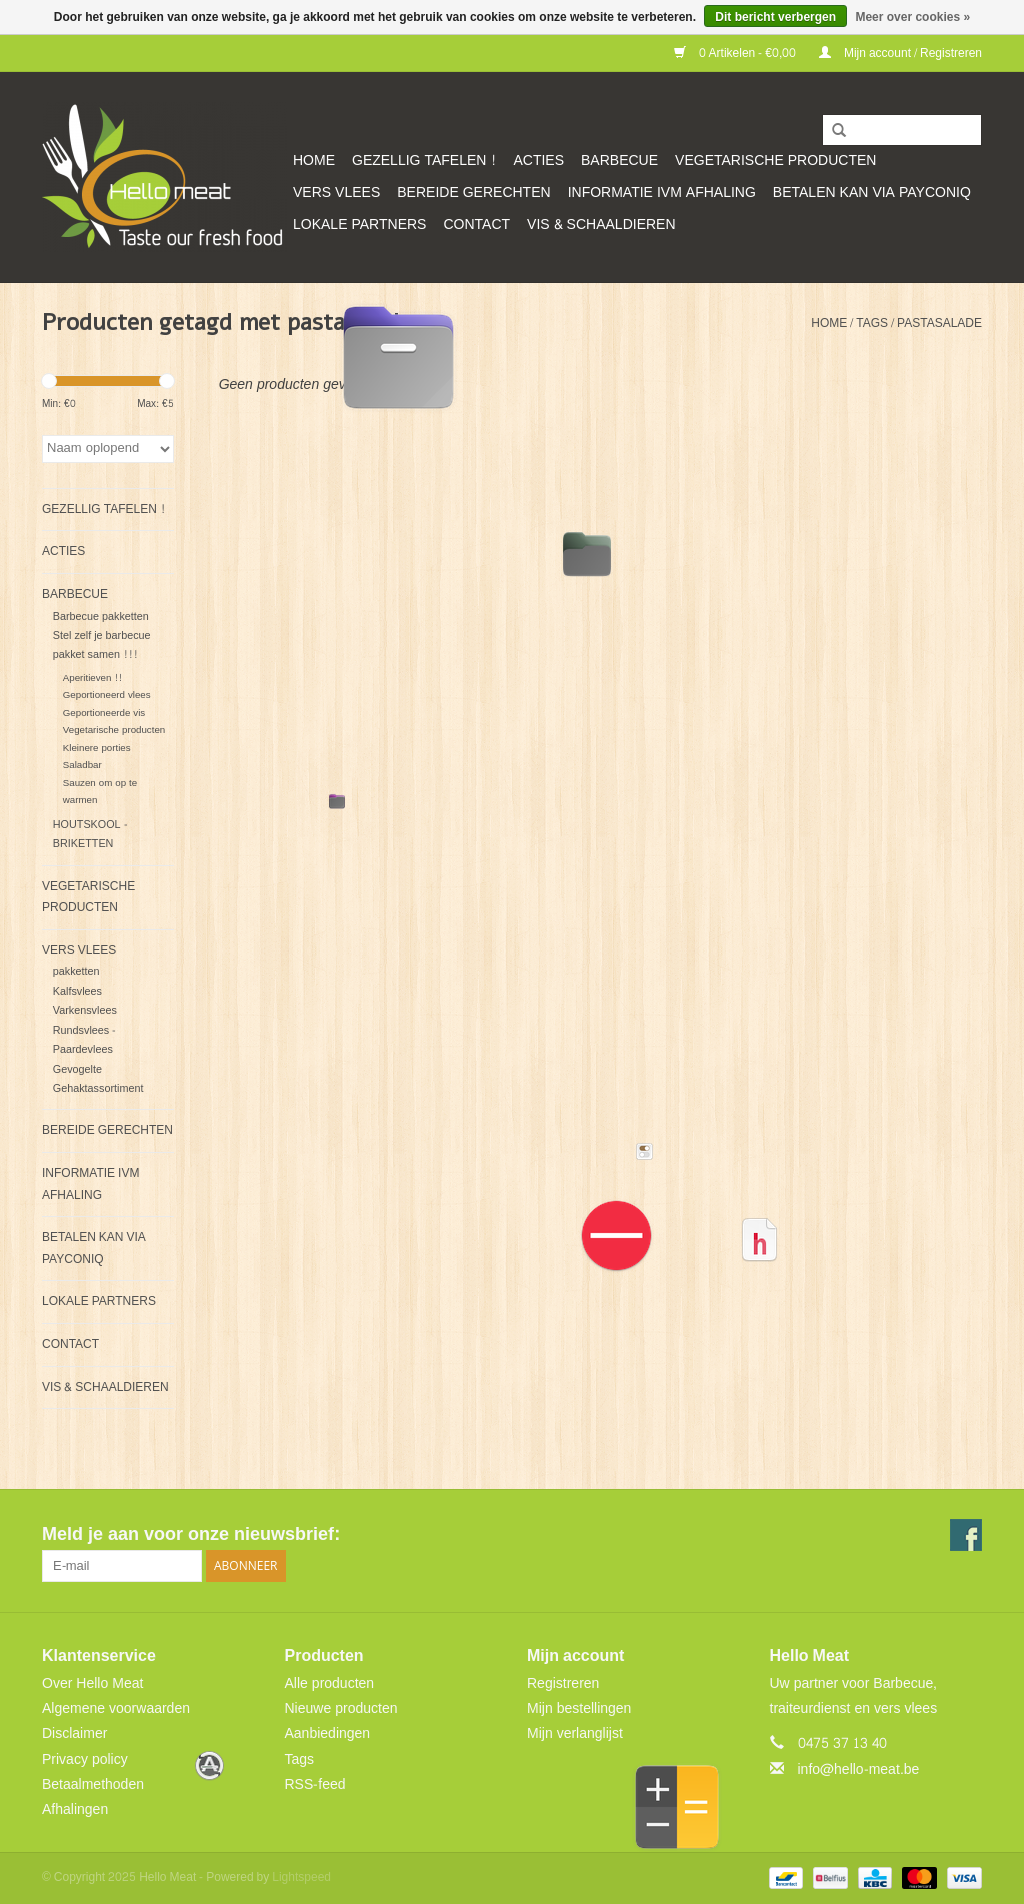 This screenshot has height=1904, width=1024. I want to click on open a folder or directory, so click(337, 801).